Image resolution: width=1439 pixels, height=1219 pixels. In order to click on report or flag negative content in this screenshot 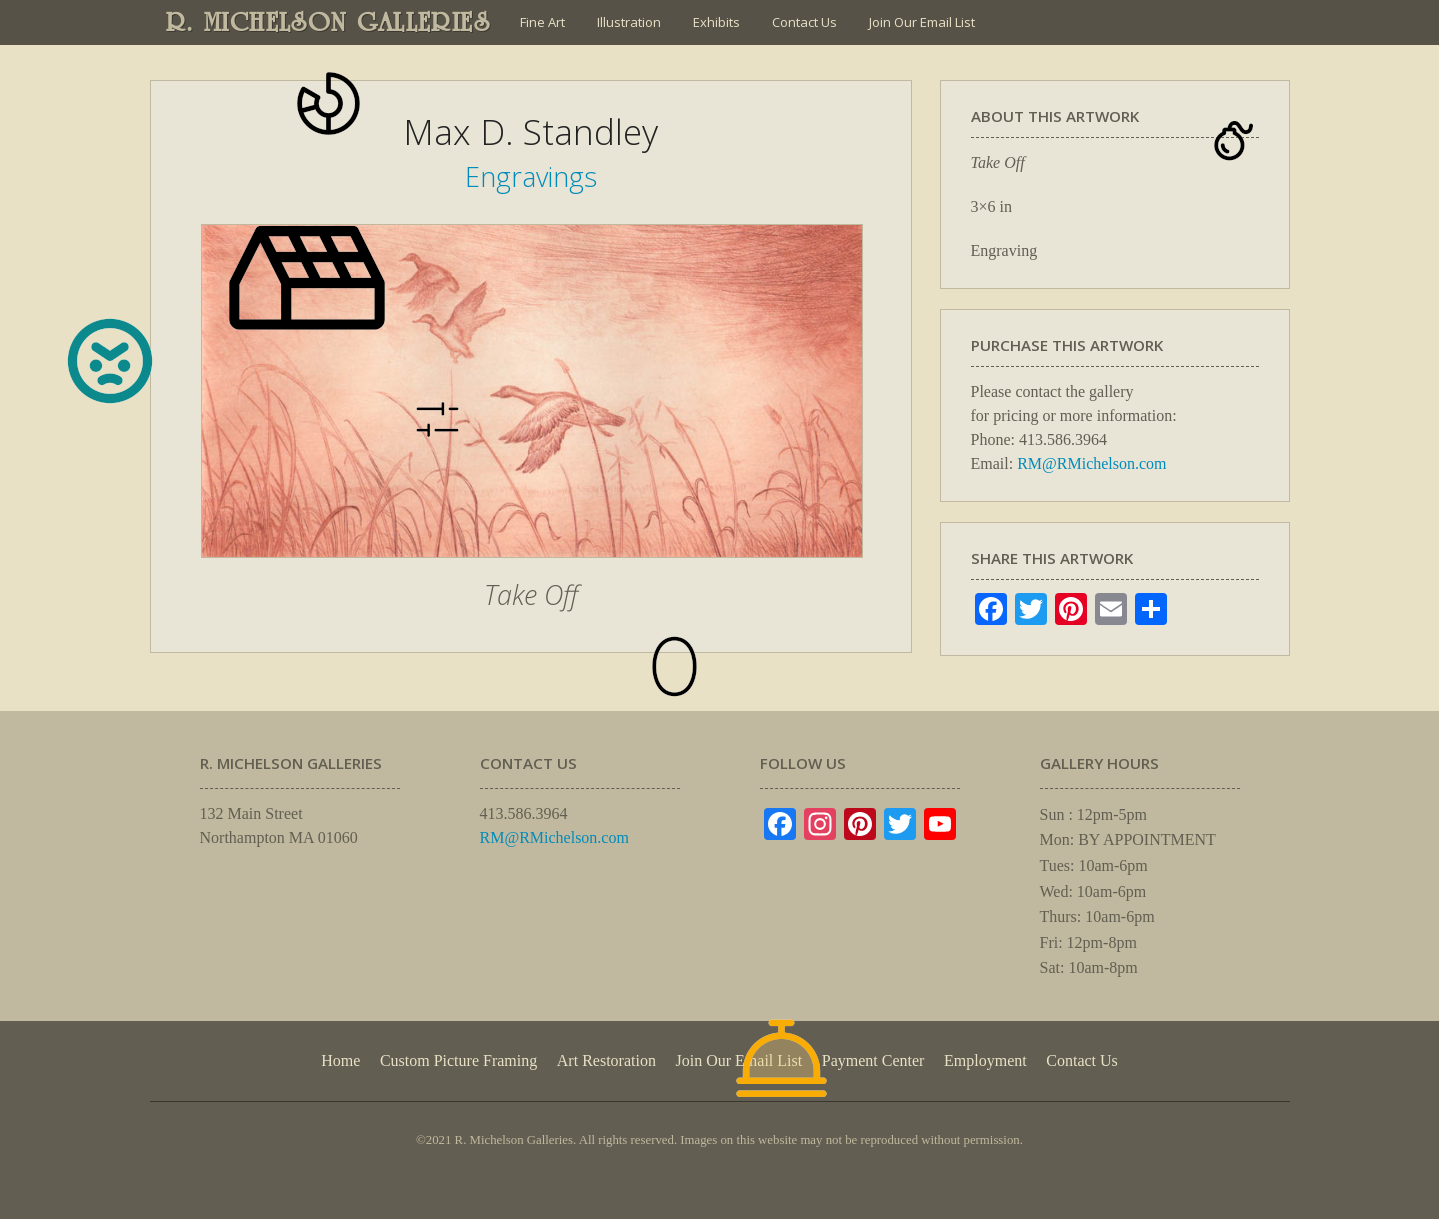, I will do `click(110, 361)`.